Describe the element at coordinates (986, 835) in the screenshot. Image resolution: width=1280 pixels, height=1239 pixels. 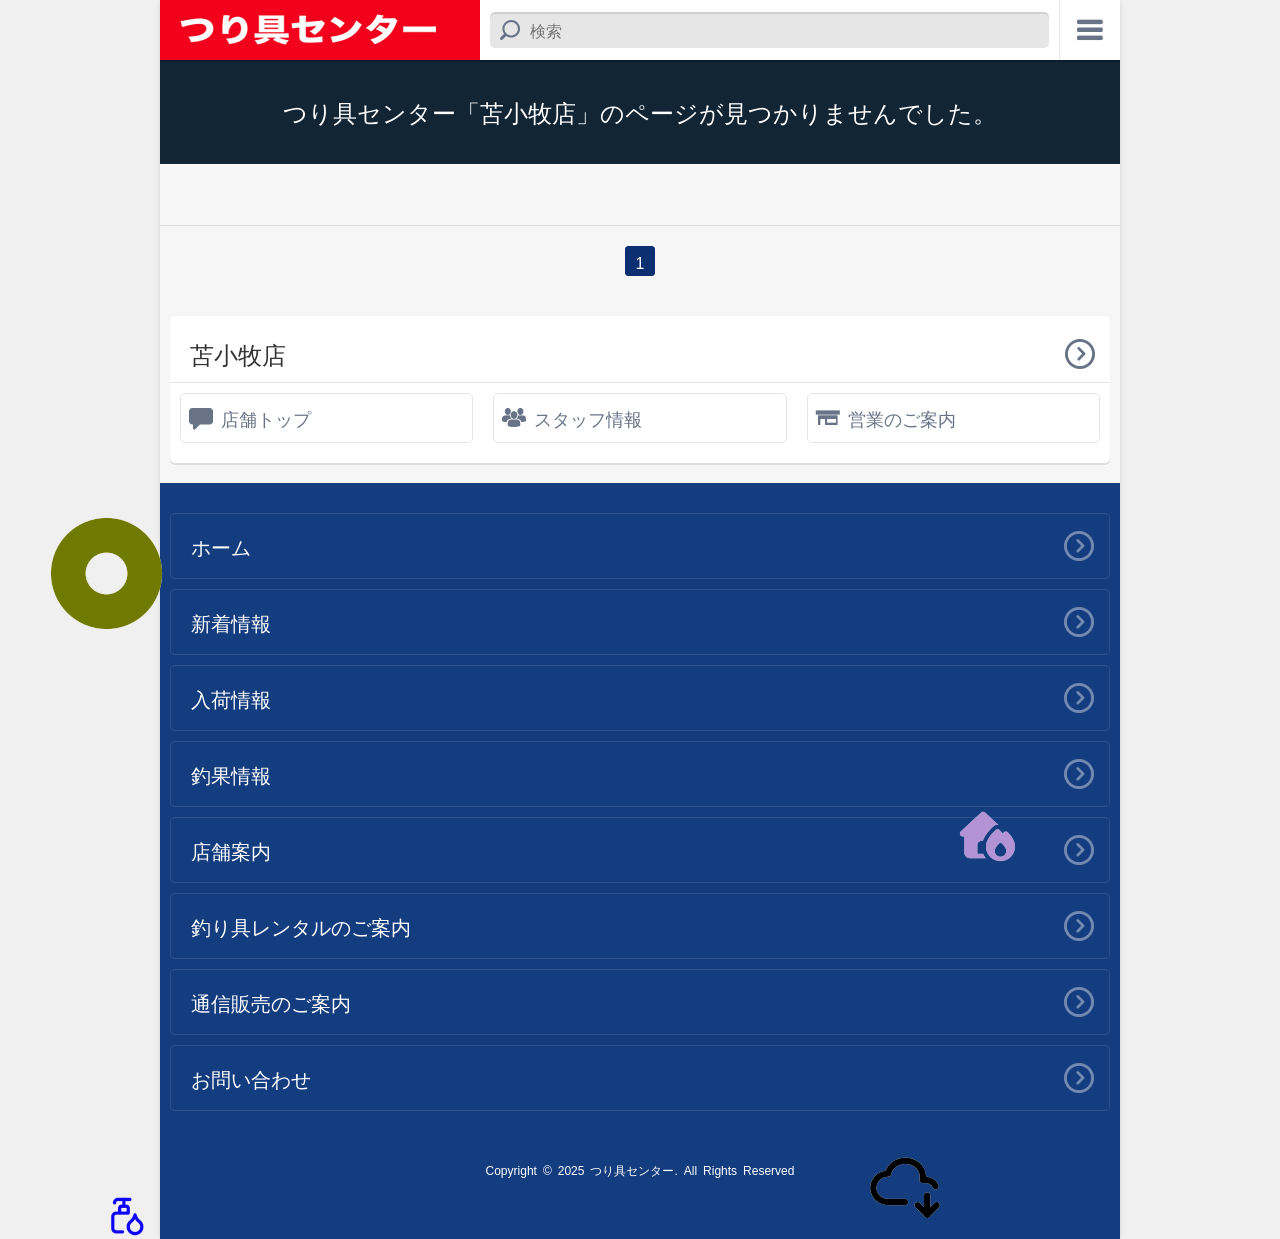
I see `report a fire emergency at a residence` at that location.